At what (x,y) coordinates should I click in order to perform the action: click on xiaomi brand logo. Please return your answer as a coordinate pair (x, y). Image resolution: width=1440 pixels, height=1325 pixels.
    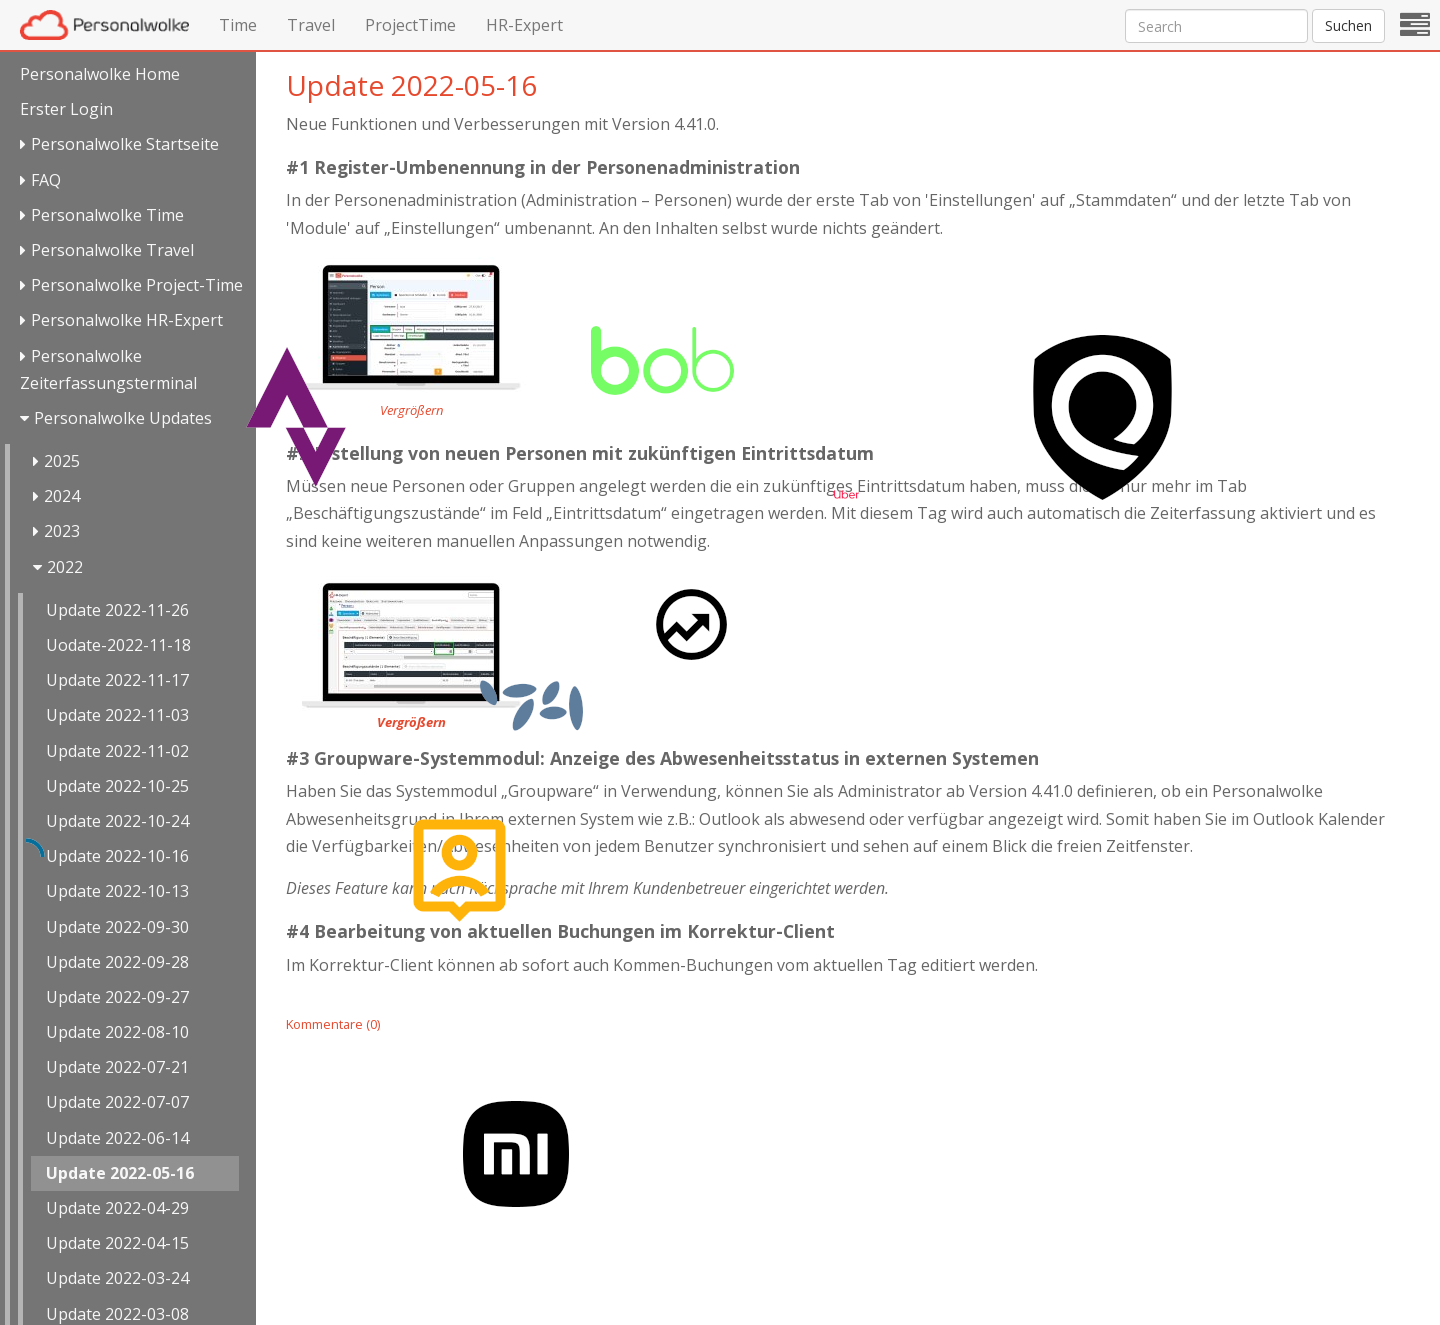
    Looking at the image, I should click on (516, 1154).